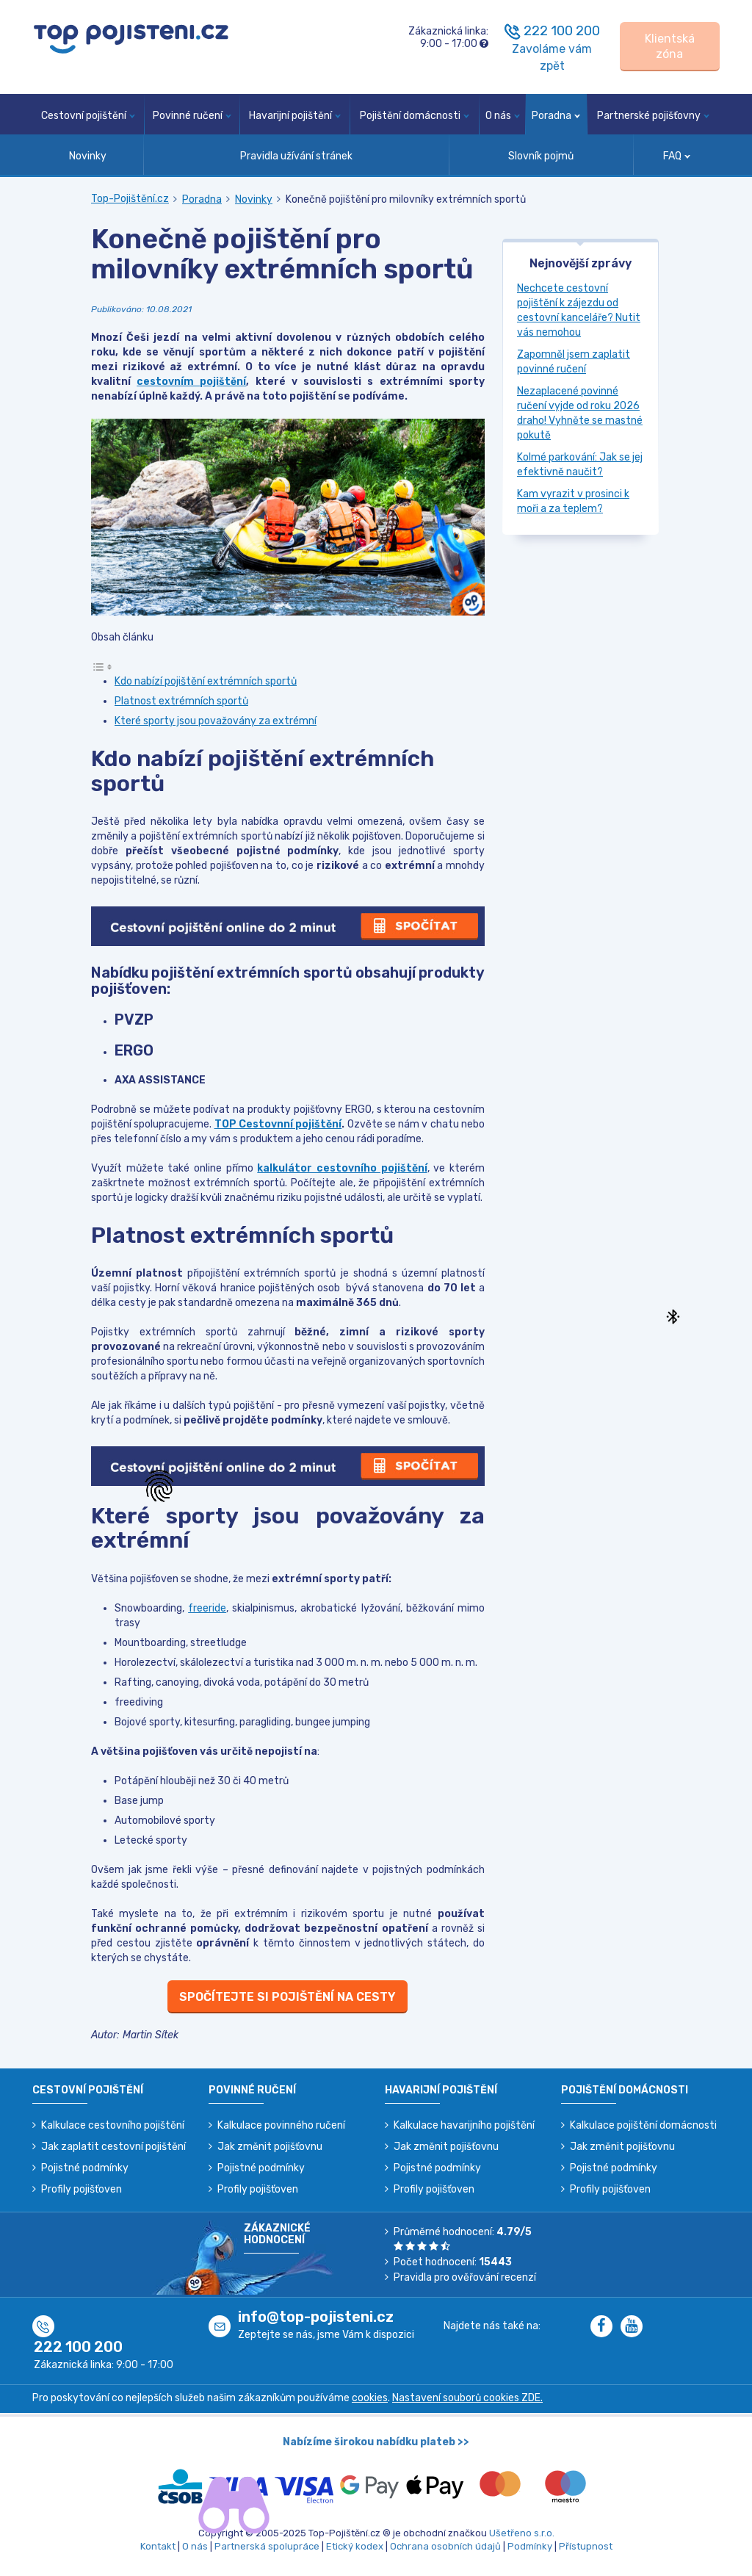 This screenshot has width=752, height=2576. Describe the element at coordinates (159, 1486) in the screenshot. I see `authenticate with fingerprint` at that location.